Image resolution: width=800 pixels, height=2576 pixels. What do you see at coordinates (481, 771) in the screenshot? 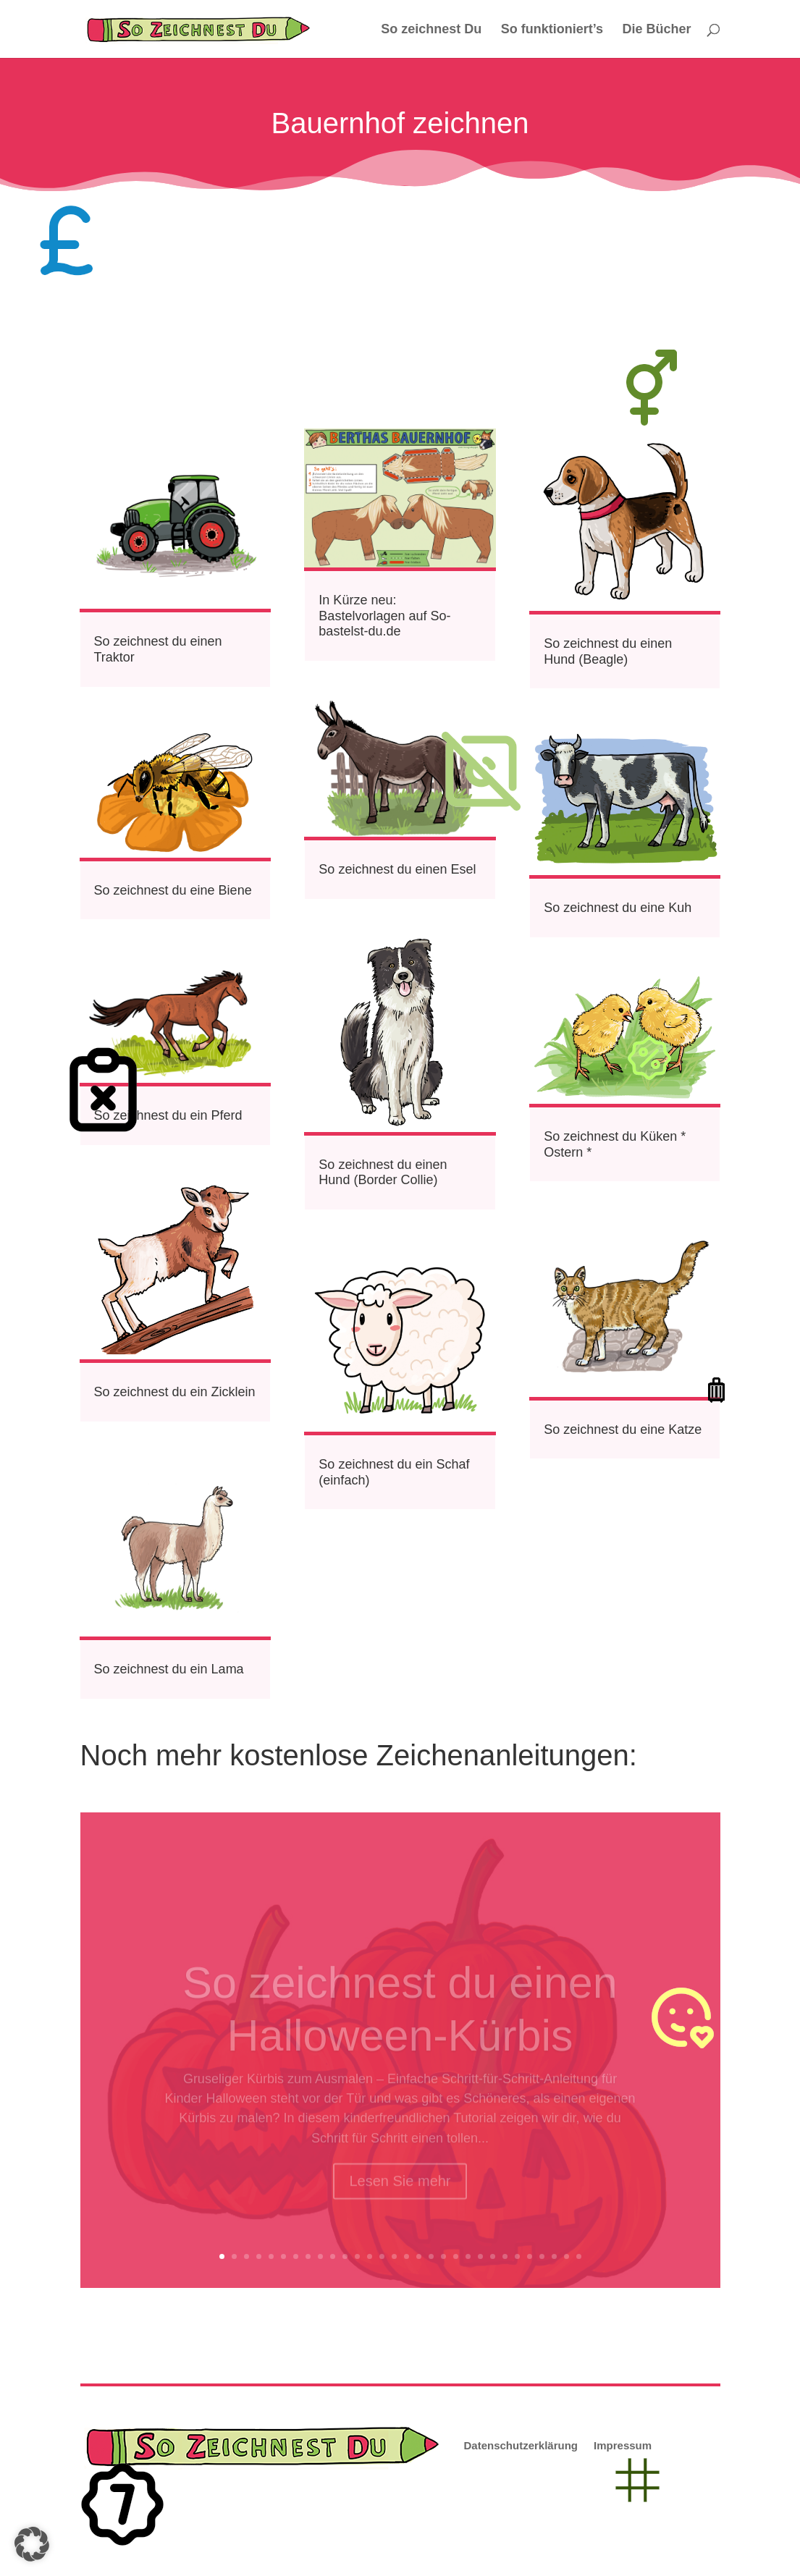
I see `disable mask or overlay effect` at bounding box center [481, 771].